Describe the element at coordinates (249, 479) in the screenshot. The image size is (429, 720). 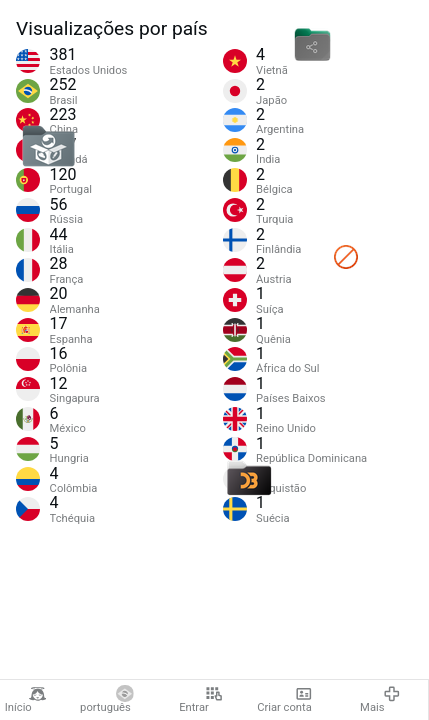
I see `open D3.js project folder` at that location.